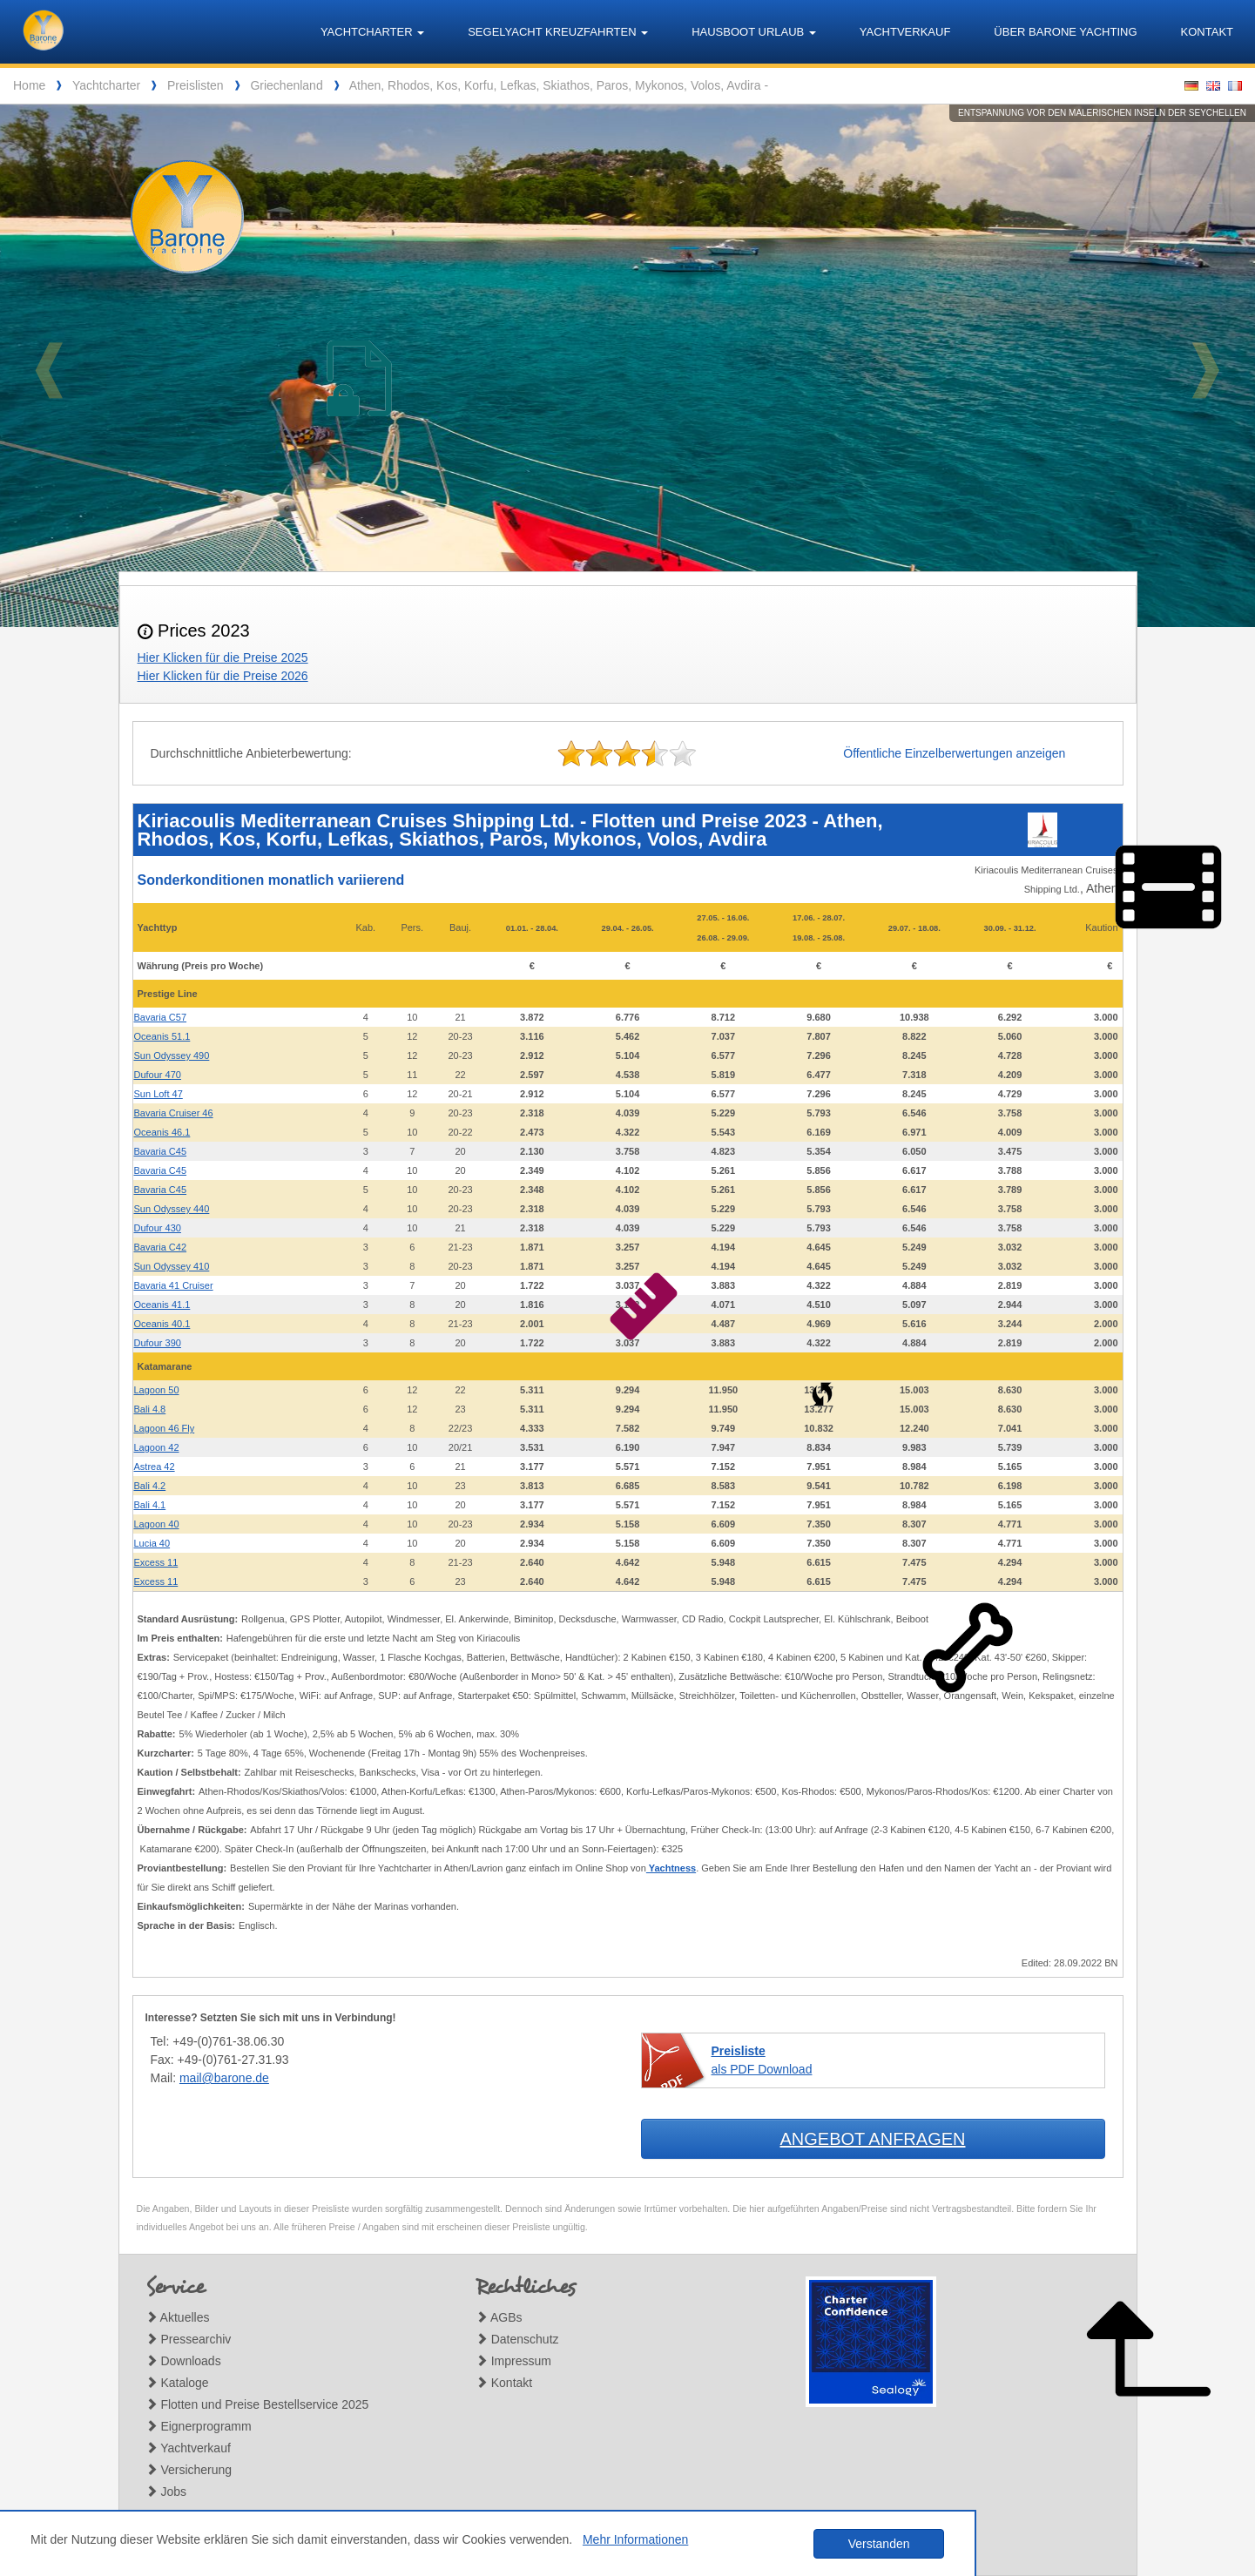 Image resolution: width=1255 pixels, height=2576 pixels. I want to click on access measurement tools, so click(644, 1306).